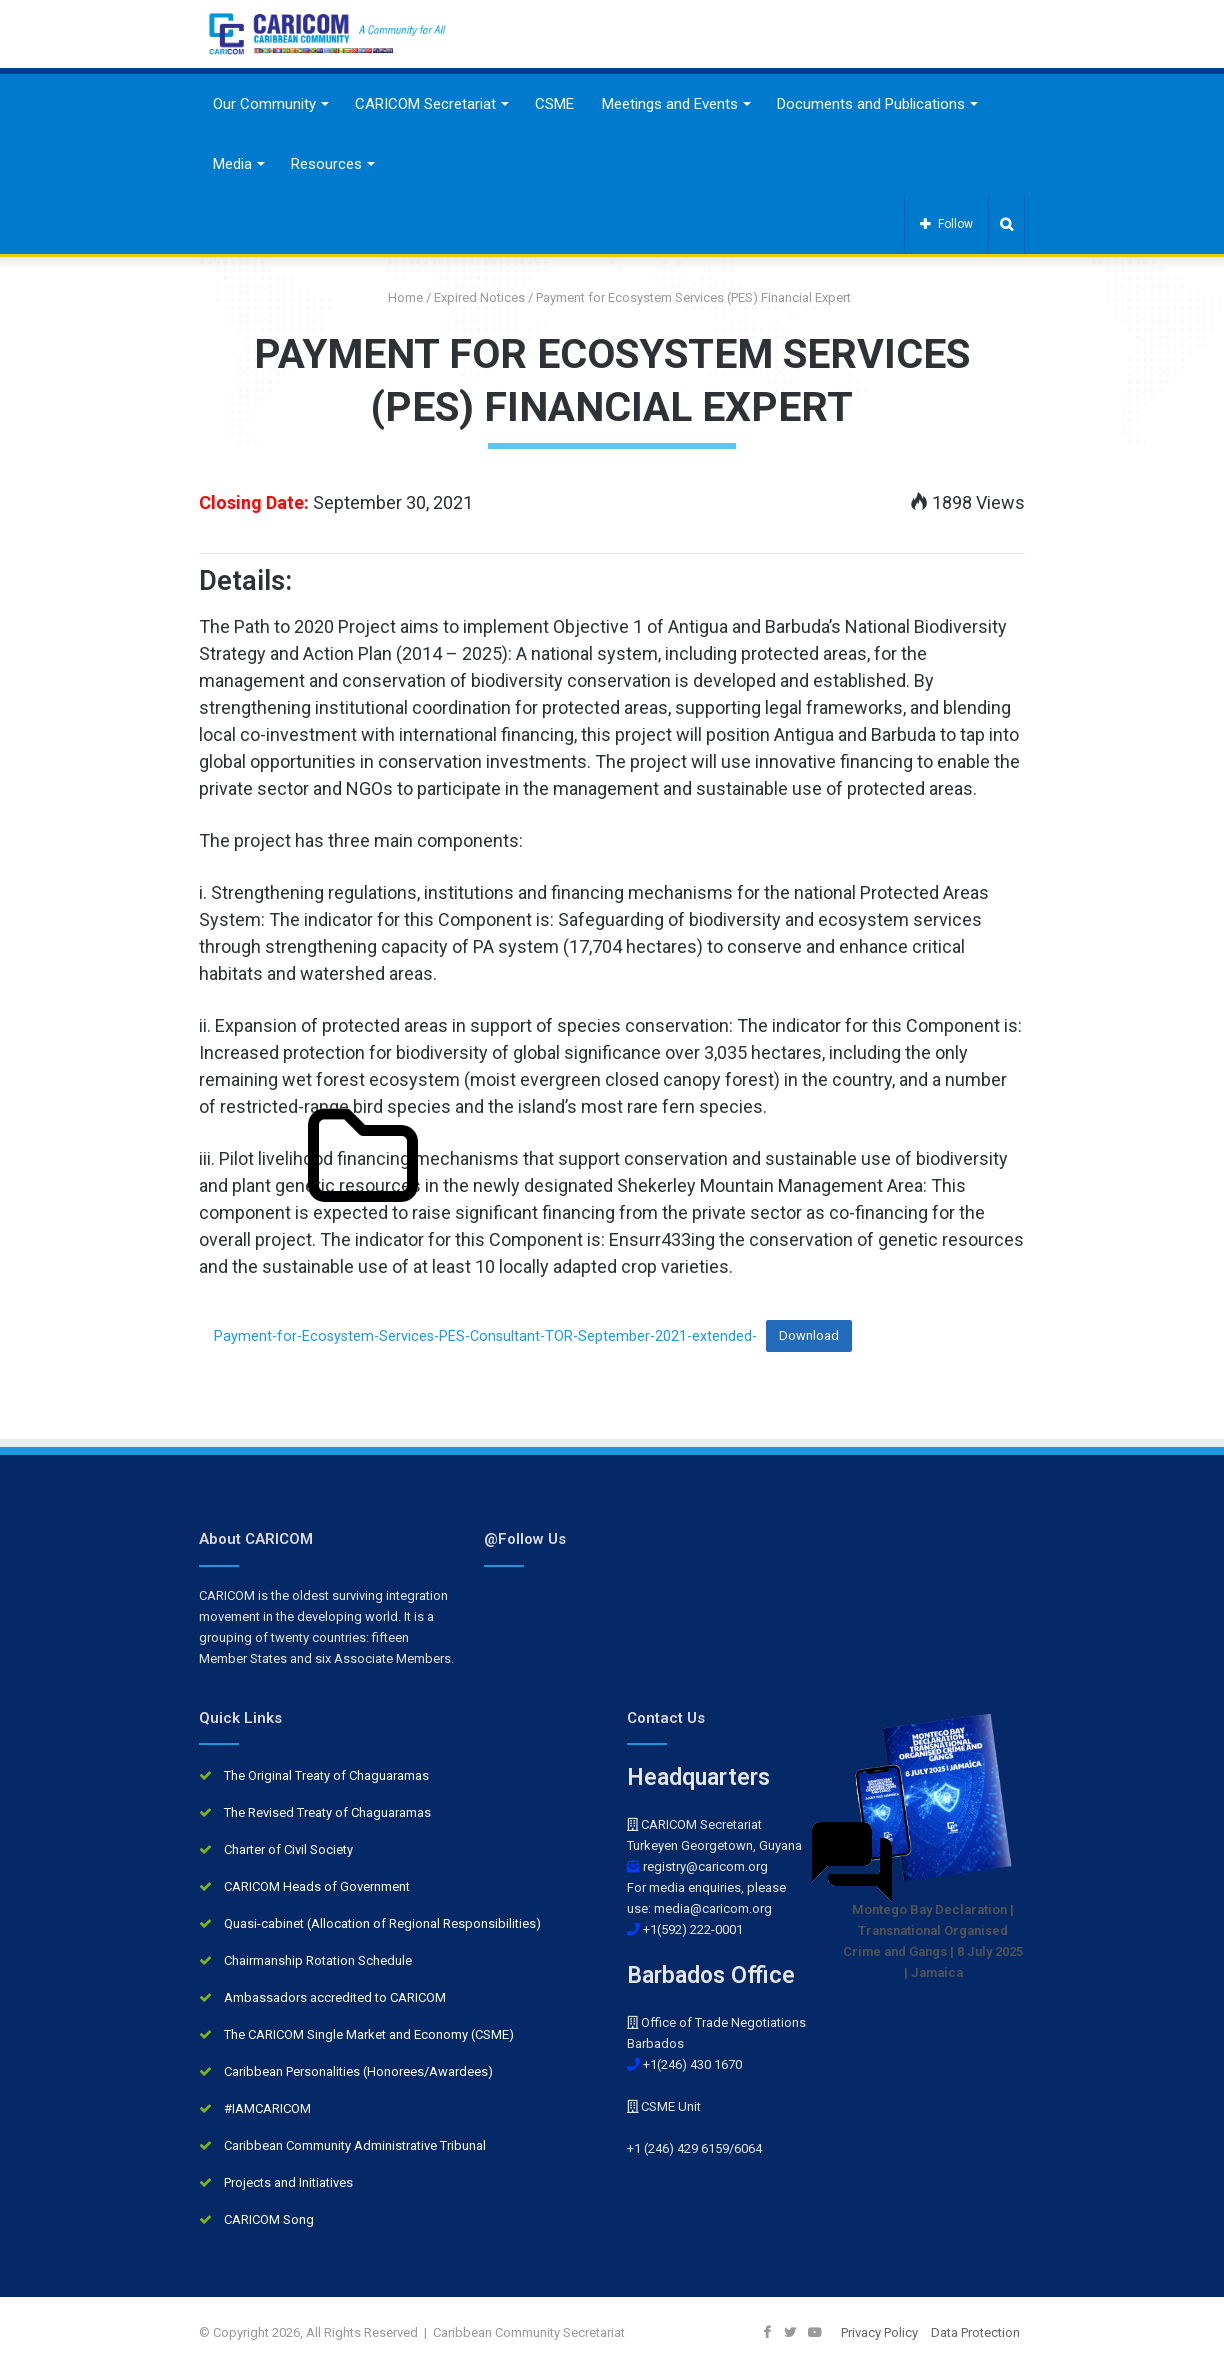  What do you see at coordinates (852, 1862) in the screenshot?
I see `open chat or messaging` at bounding box center [852, 1862].